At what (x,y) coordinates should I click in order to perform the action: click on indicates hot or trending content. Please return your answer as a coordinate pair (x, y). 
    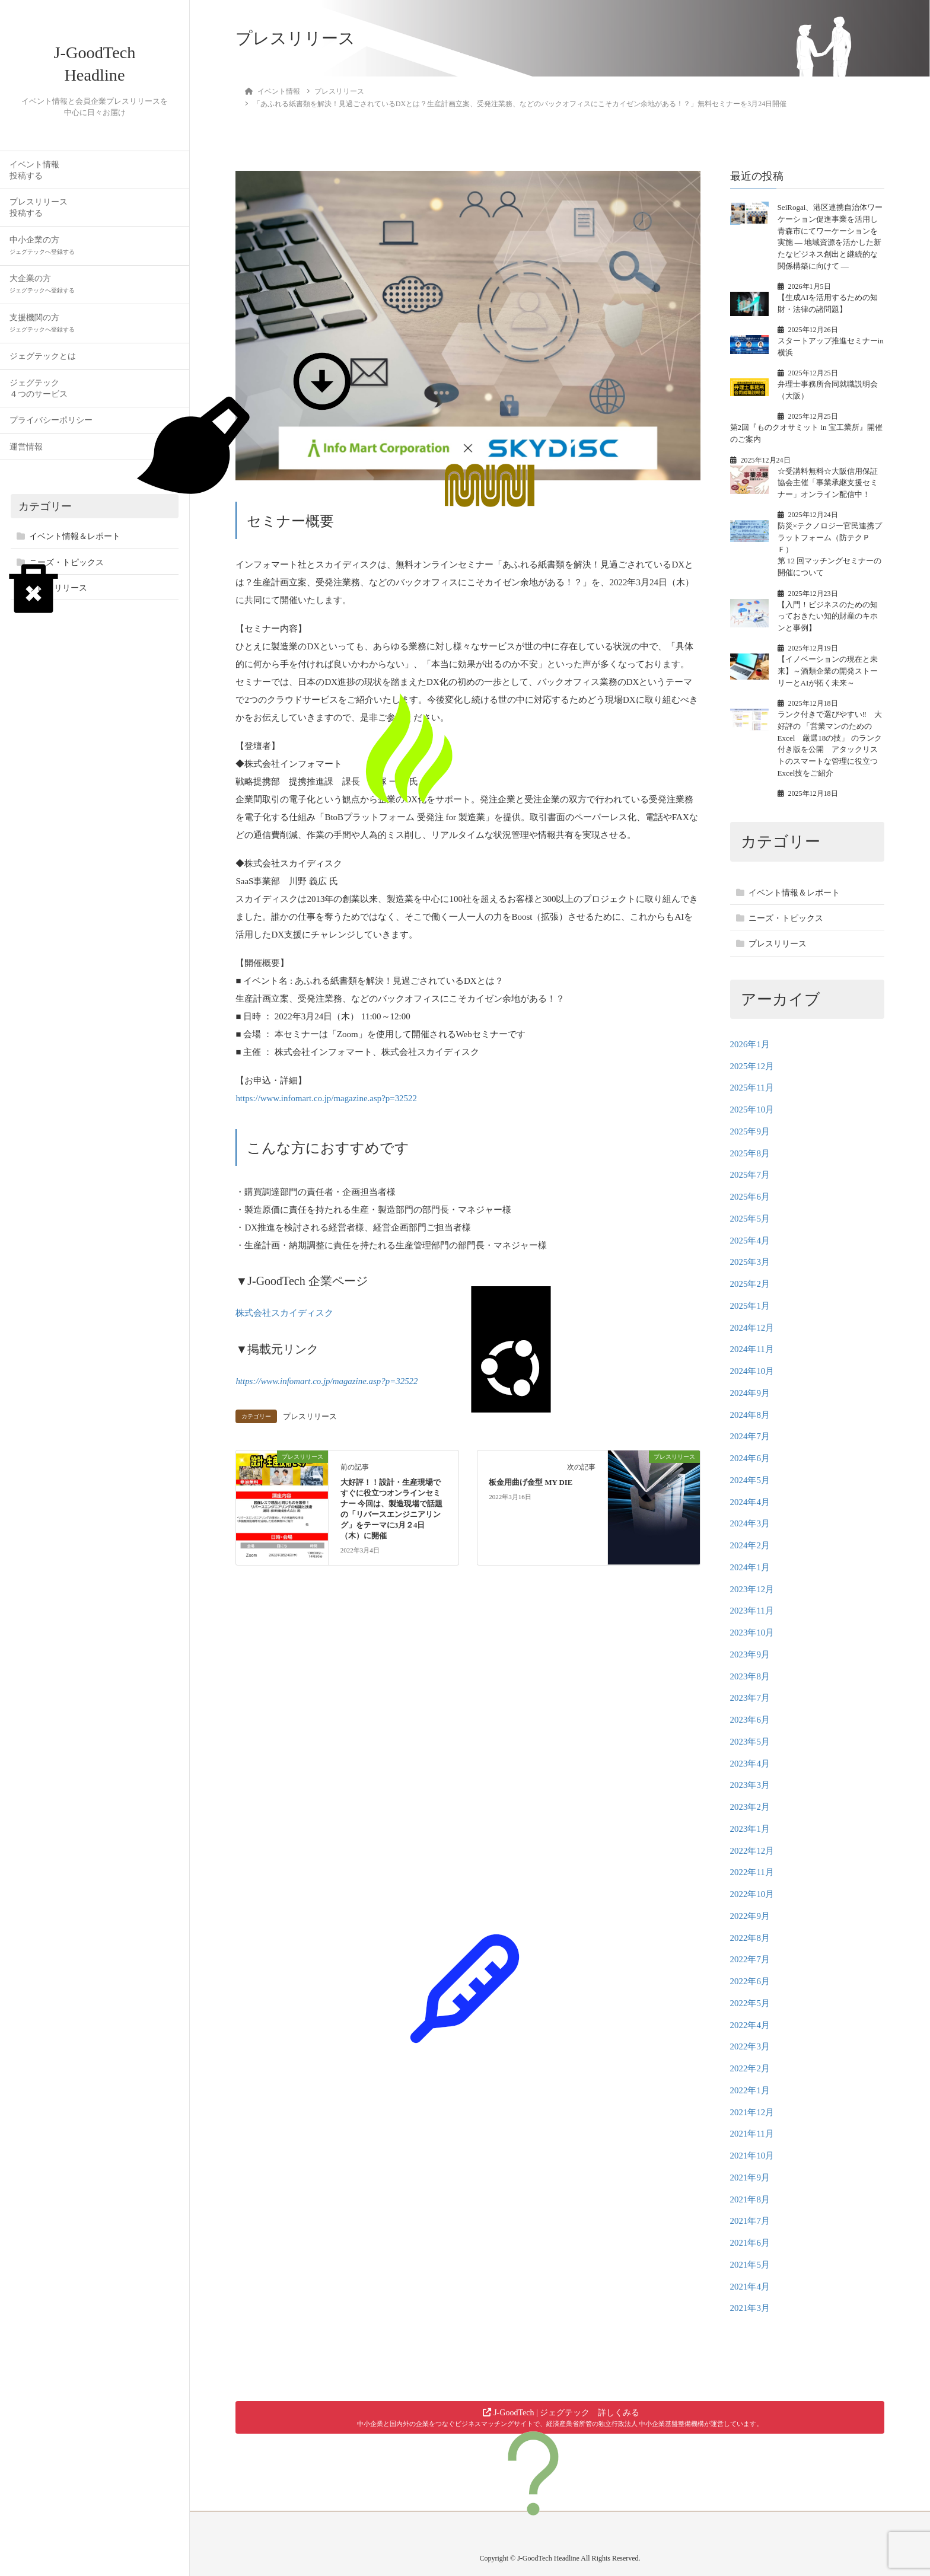
    Looking at the image, I should click on (410, 751).